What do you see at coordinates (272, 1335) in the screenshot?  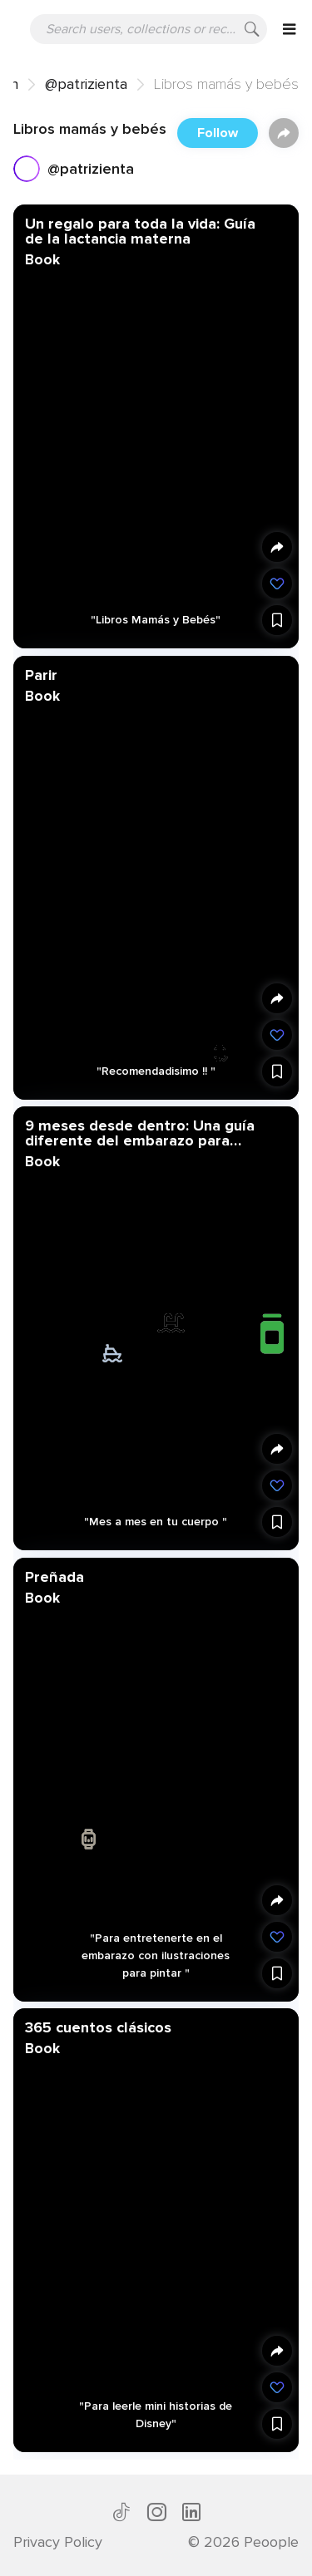 I see `store or save items in a container` at bounding box center [272, 1335].